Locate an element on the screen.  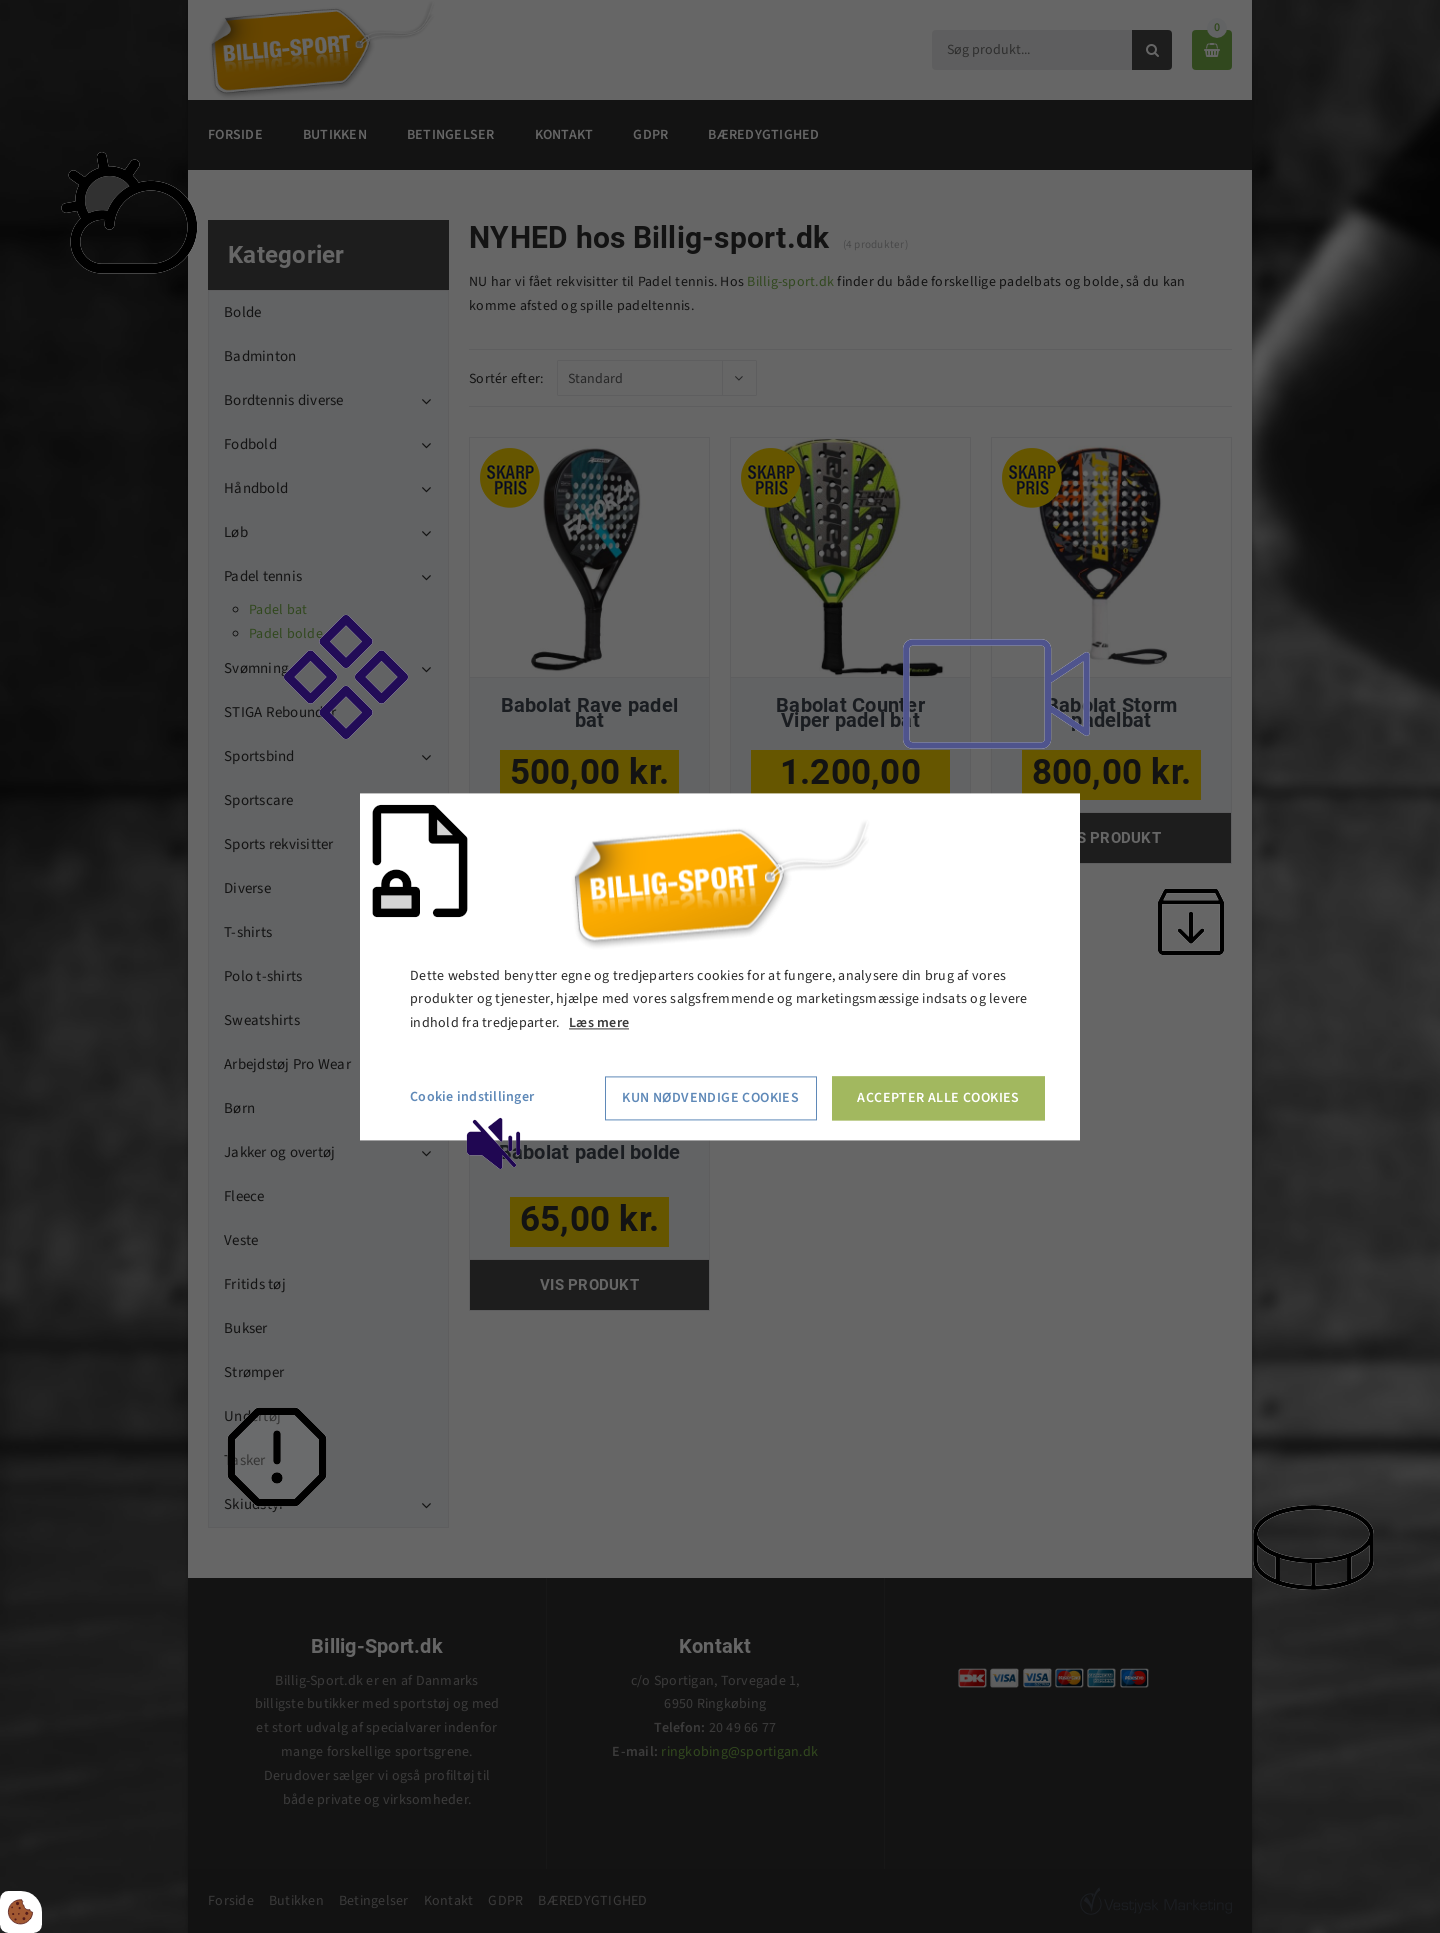
view your coin balance or currency is located at coordinates (1313, 1547).